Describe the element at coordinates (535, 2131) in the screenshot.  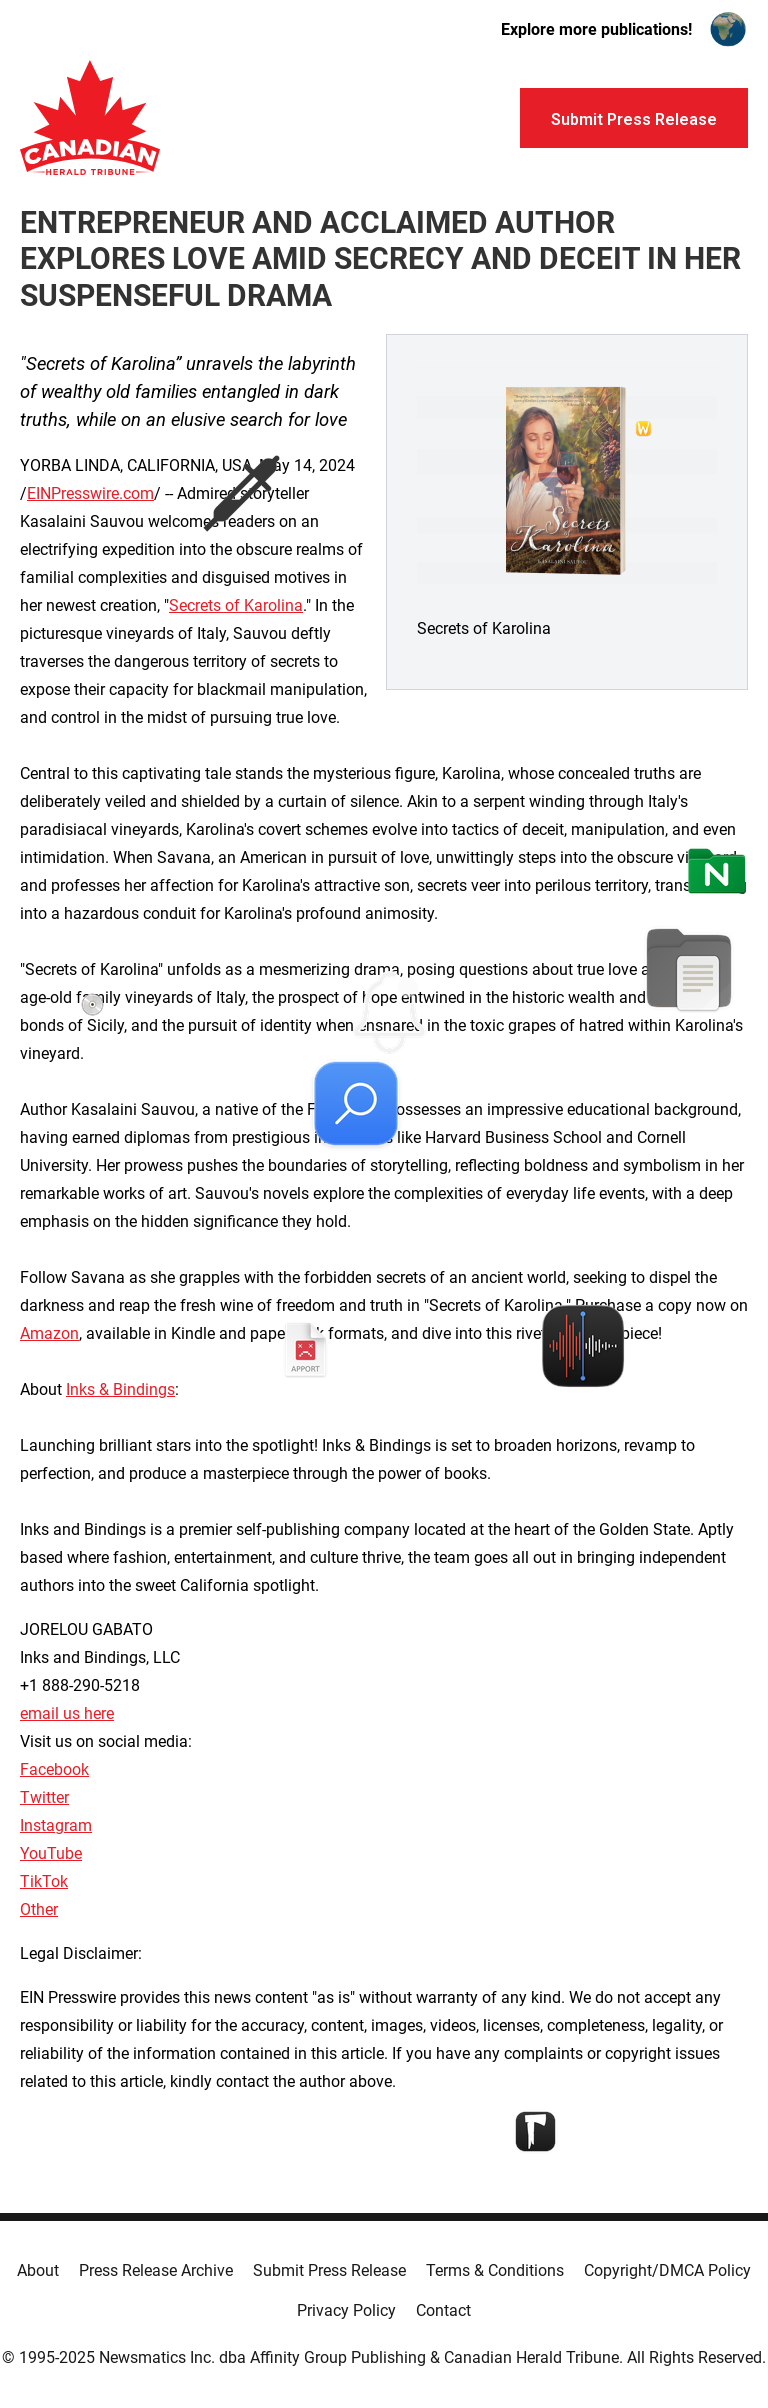
I see `launch The Long Dark game` at that location.